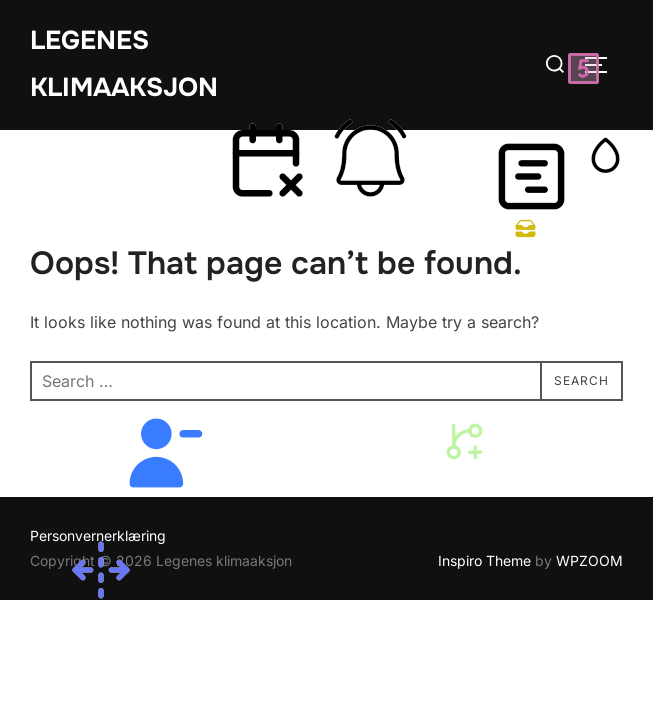 This screenshot has height=720, width=653. Describe the element at coordinates (370, 159) in the screenshot. I see `indicates new notifications or alerts` at that location.